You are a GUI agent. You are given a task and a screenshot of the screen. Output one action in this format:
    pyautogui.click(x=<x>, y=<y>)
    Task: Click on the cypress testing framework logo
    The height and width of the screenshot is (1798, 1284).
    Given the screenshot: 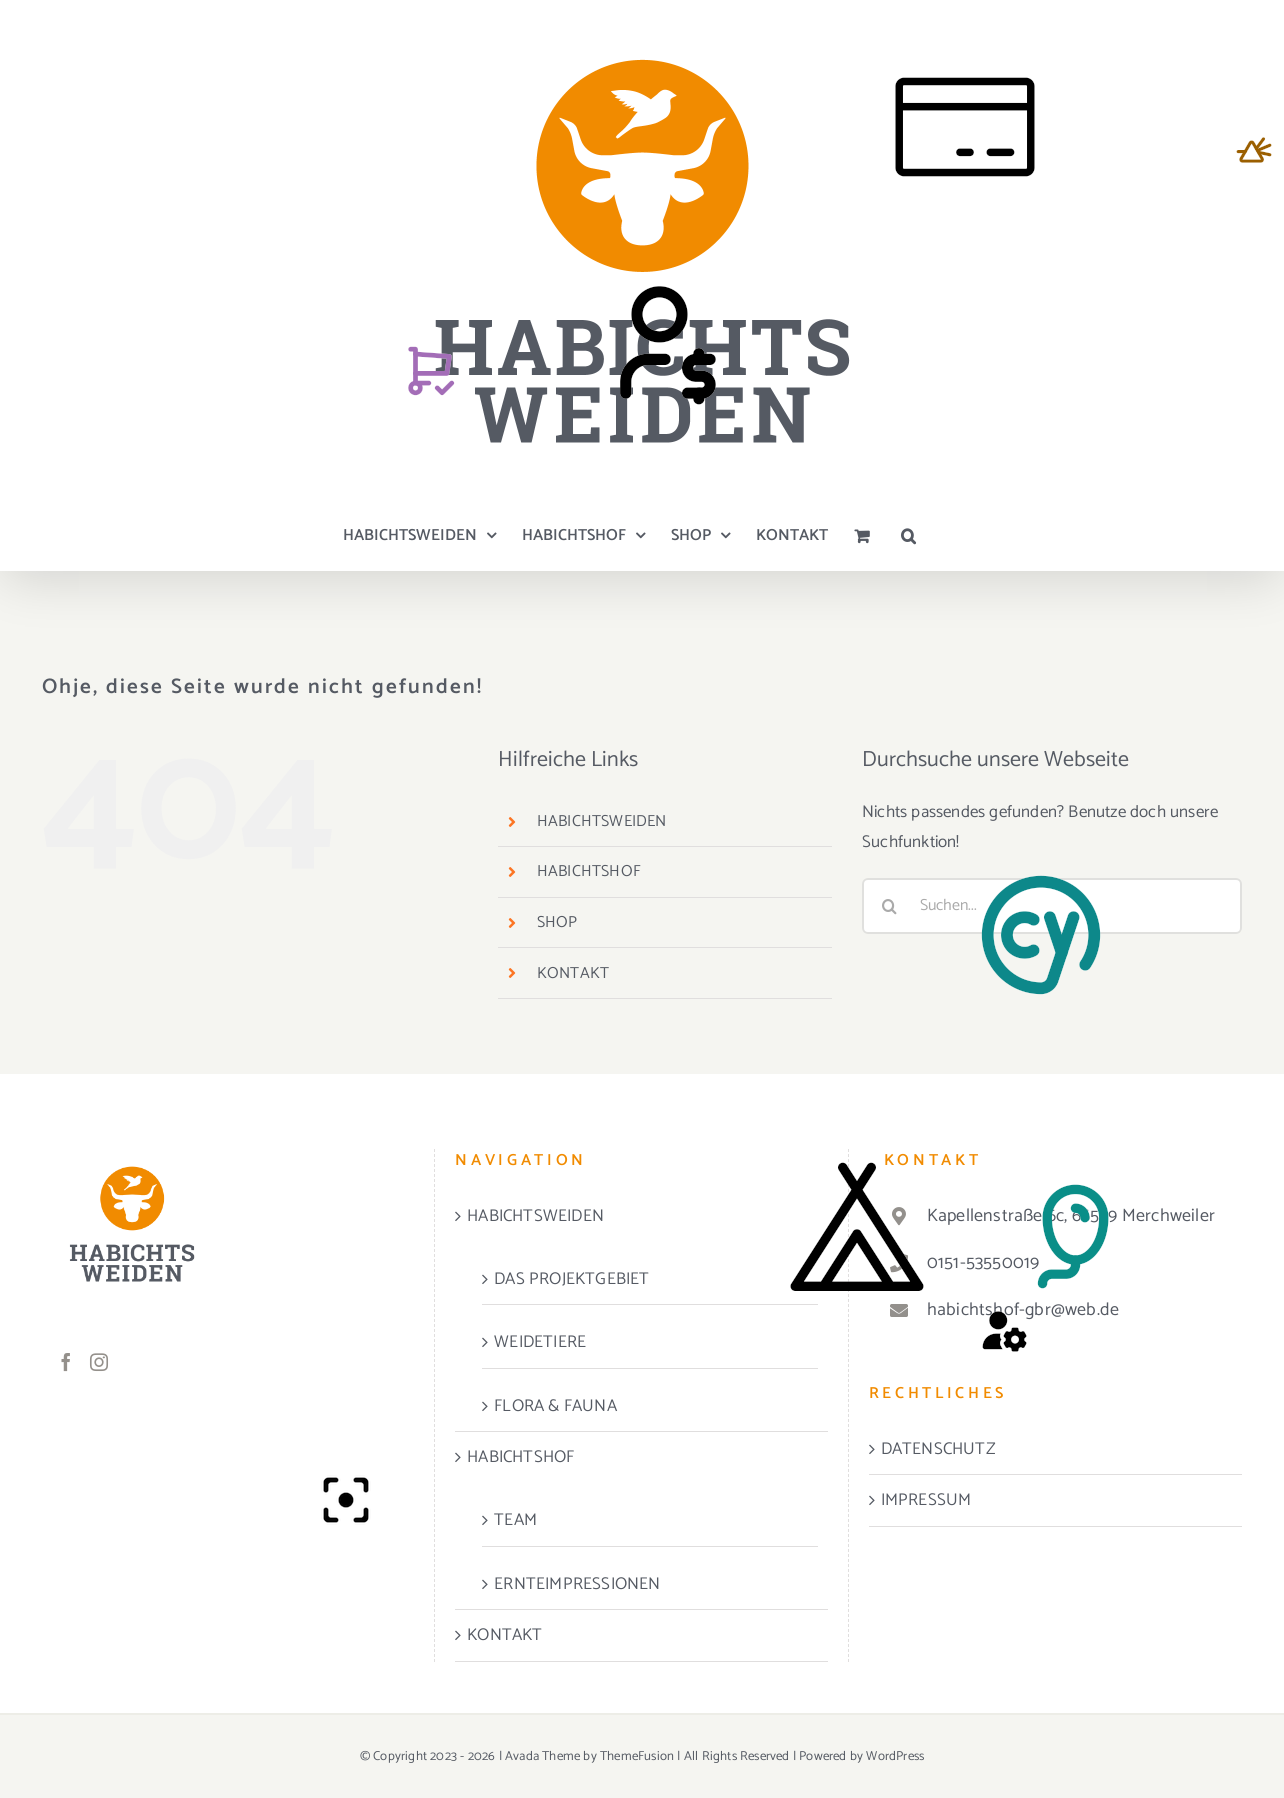 What is the action you would take?
    pyautogui.click(x=1041, y=935)
    